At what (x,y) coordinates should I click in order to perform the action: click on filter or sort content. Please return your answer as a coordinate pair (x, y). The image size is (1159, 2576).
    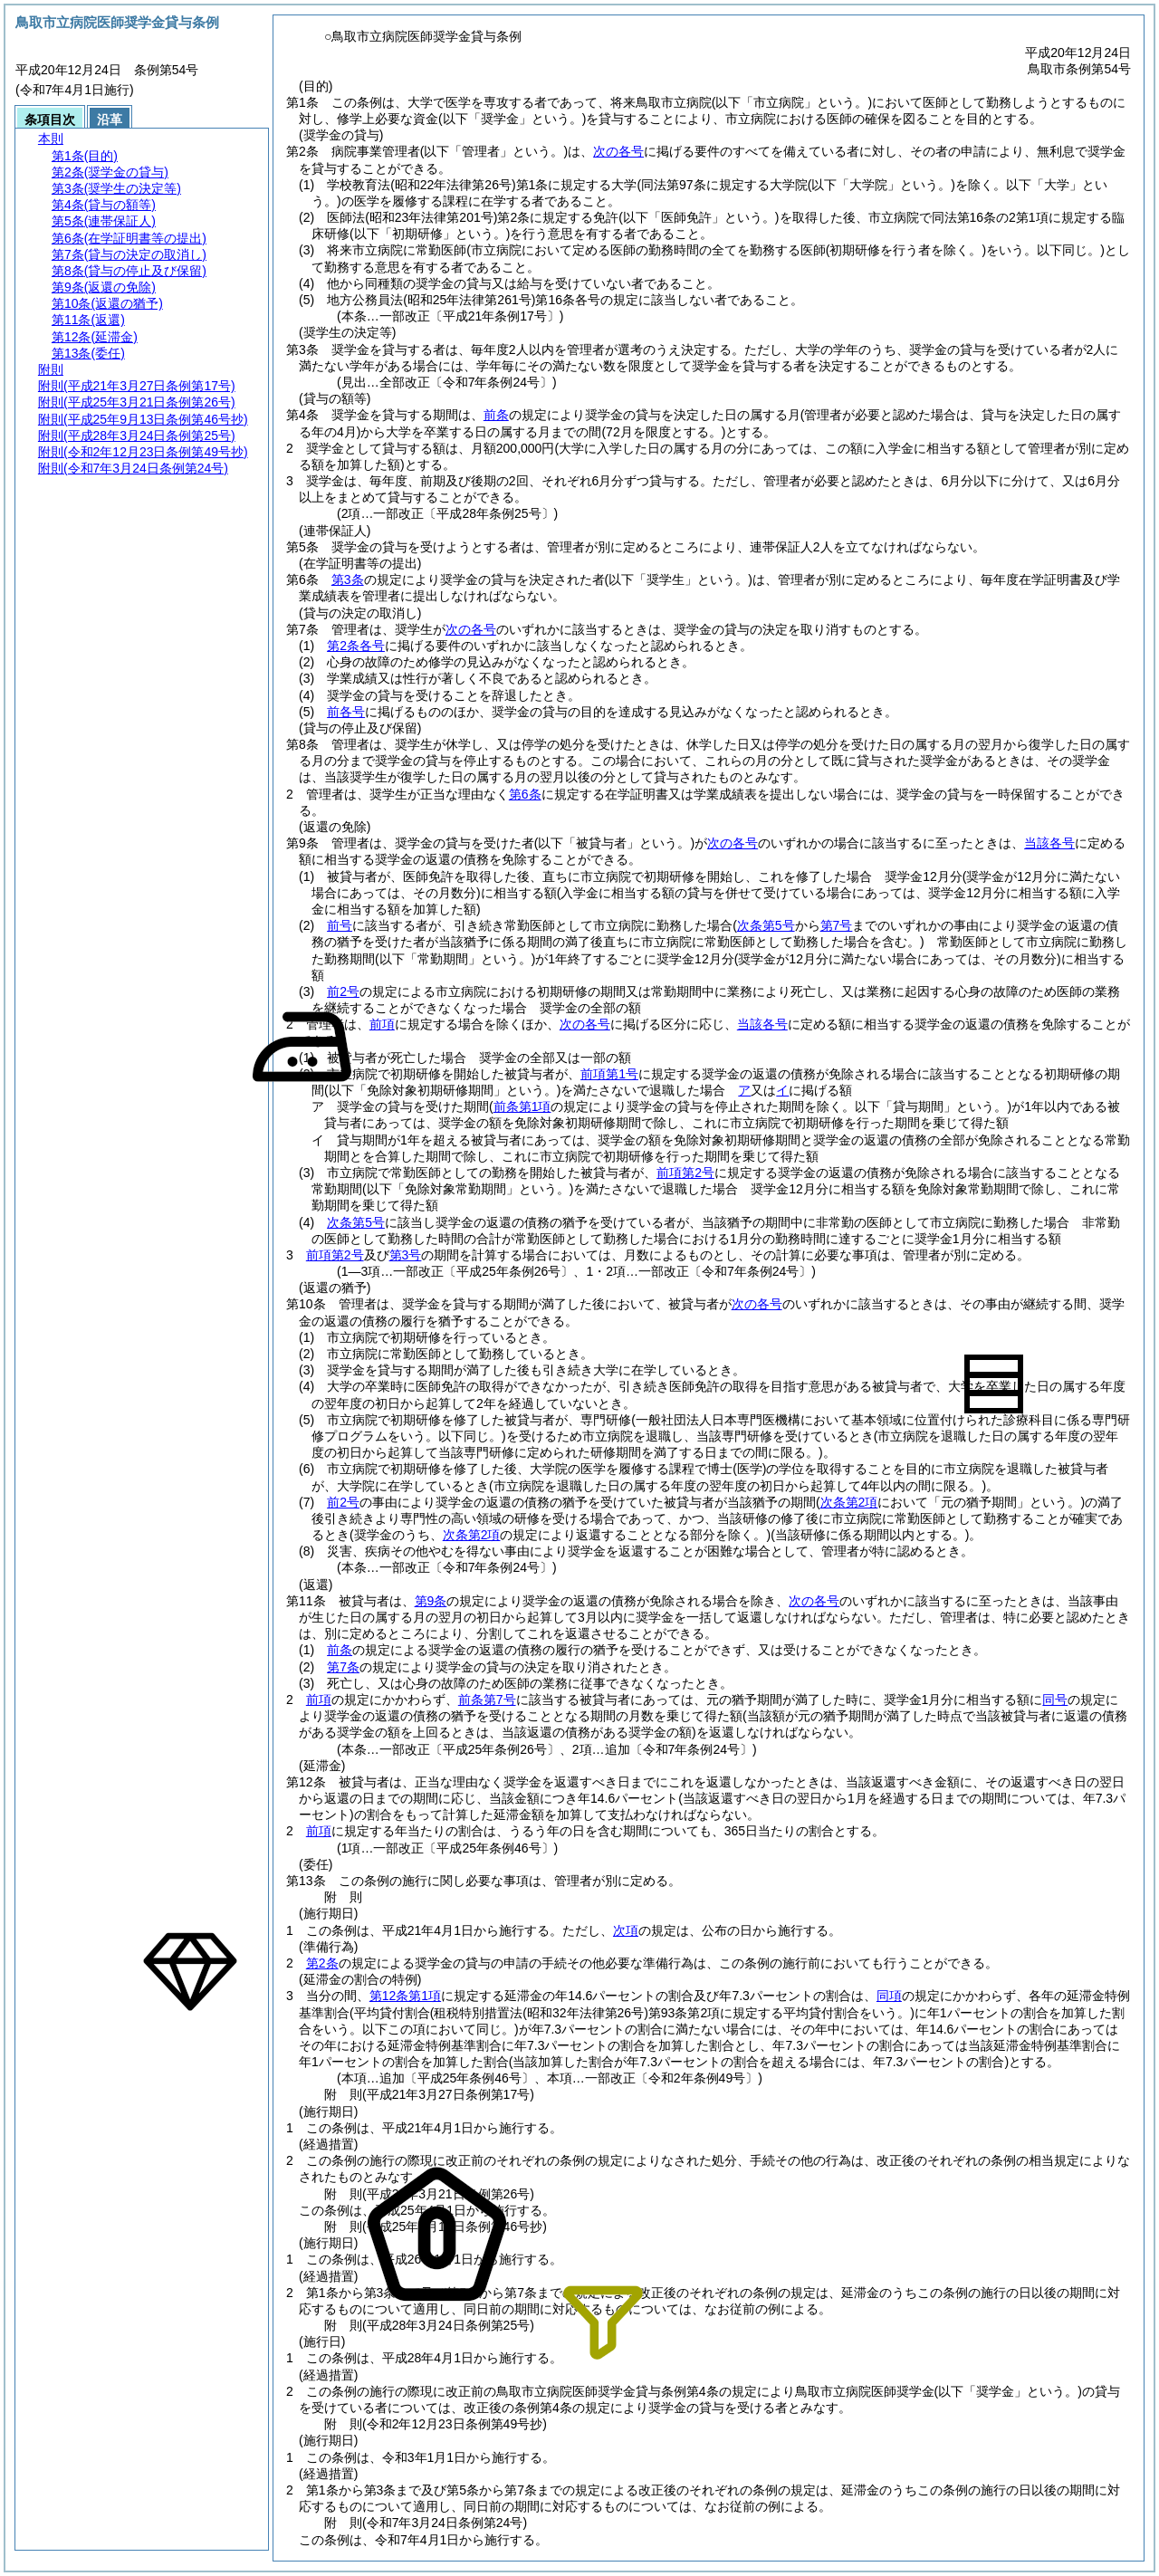
    Looking at the image, I should click on (603, 2320).